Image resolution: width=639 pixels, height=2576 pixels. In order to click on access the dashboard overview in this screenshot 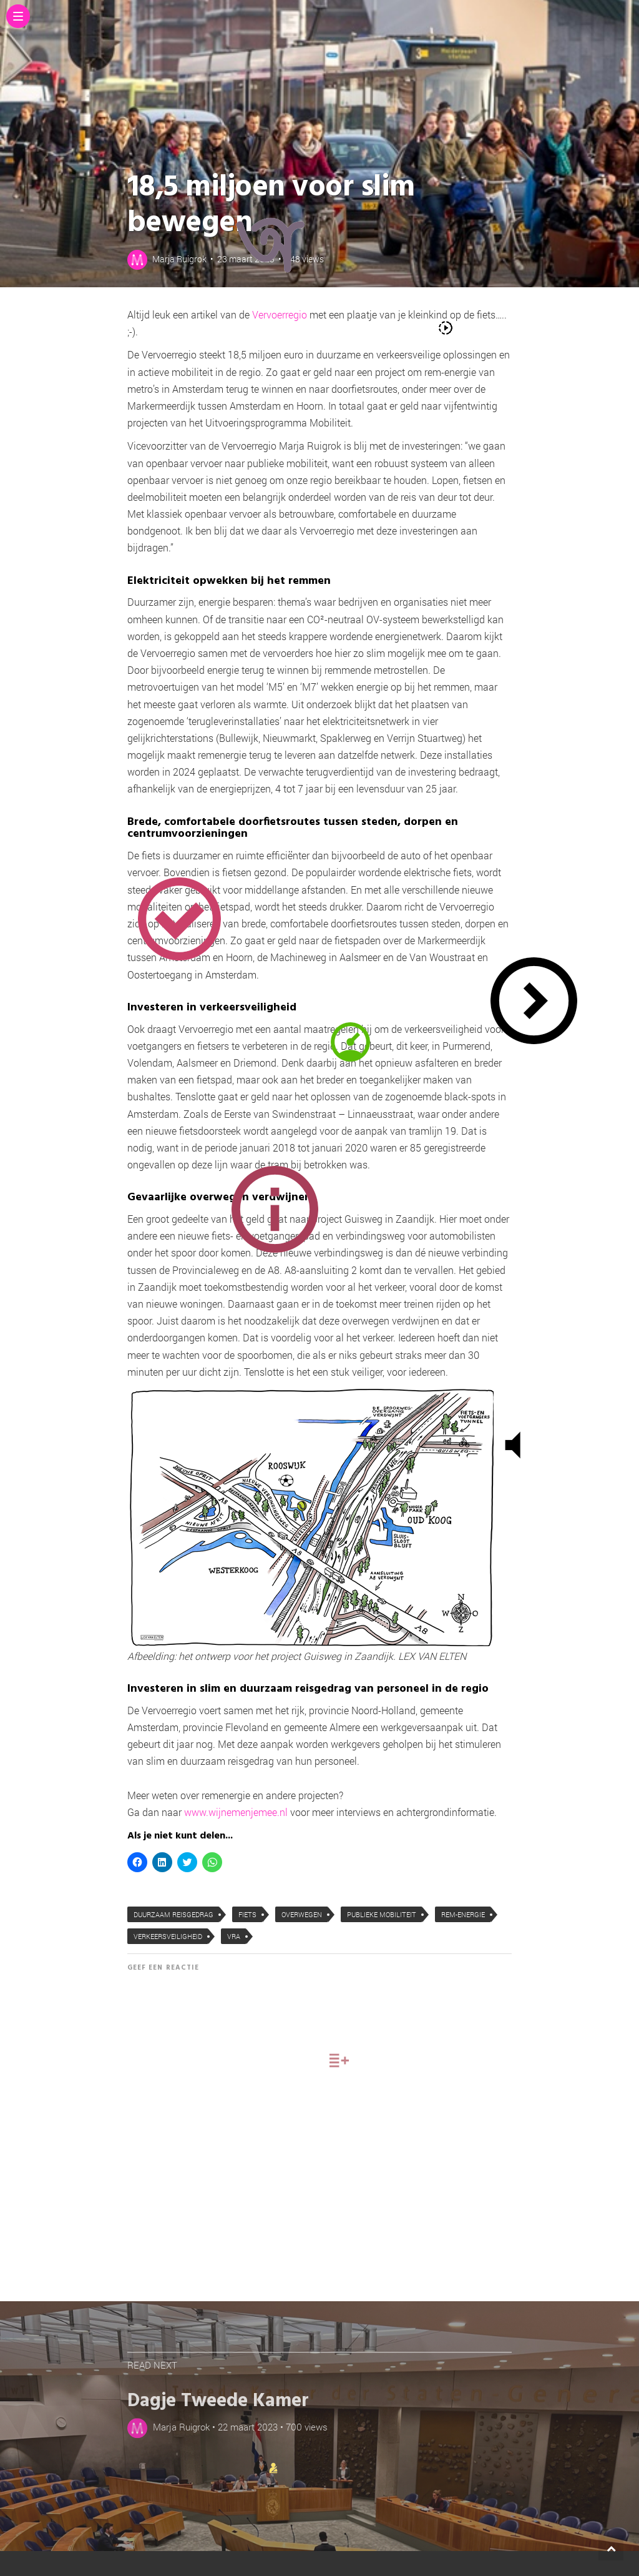, I will do `click(350, 1042)`.